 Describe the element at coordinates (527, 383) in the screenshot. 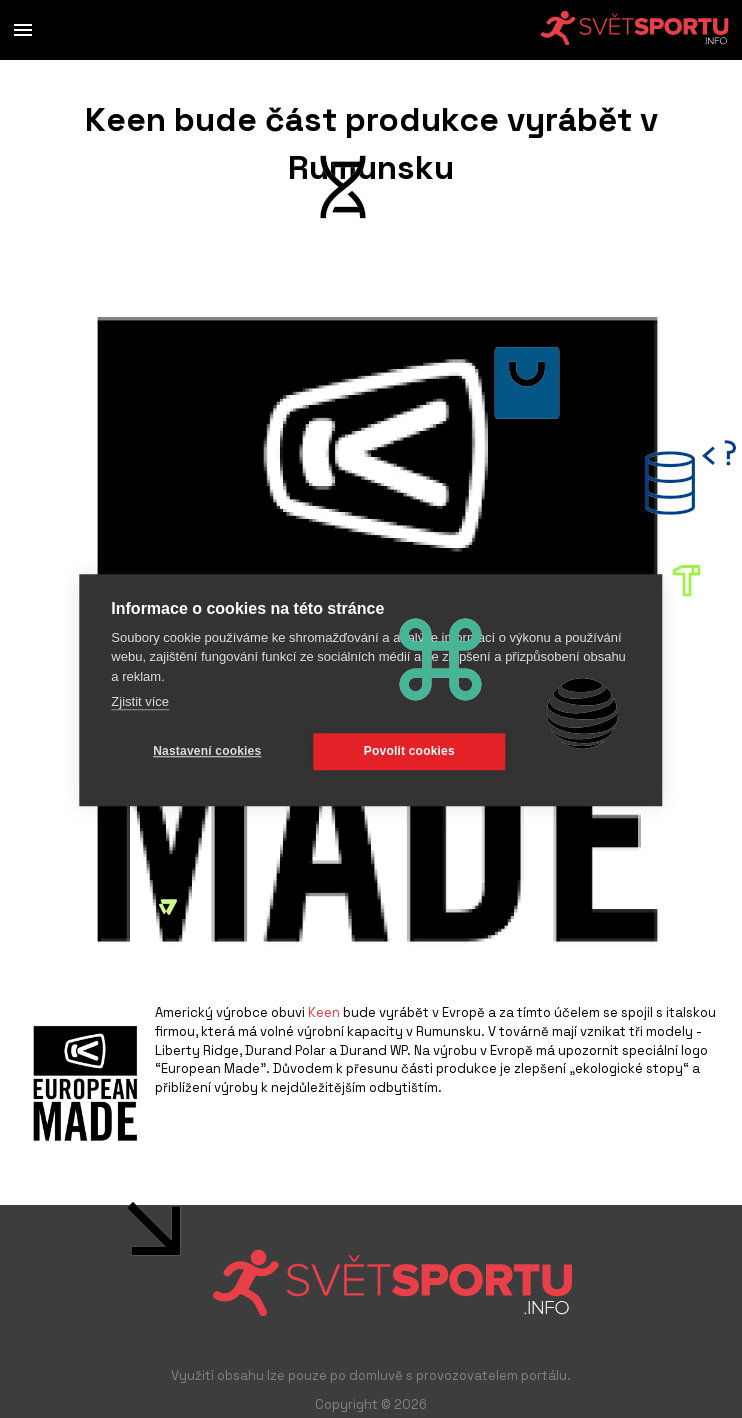

I see `view your shopping bag` at that location.